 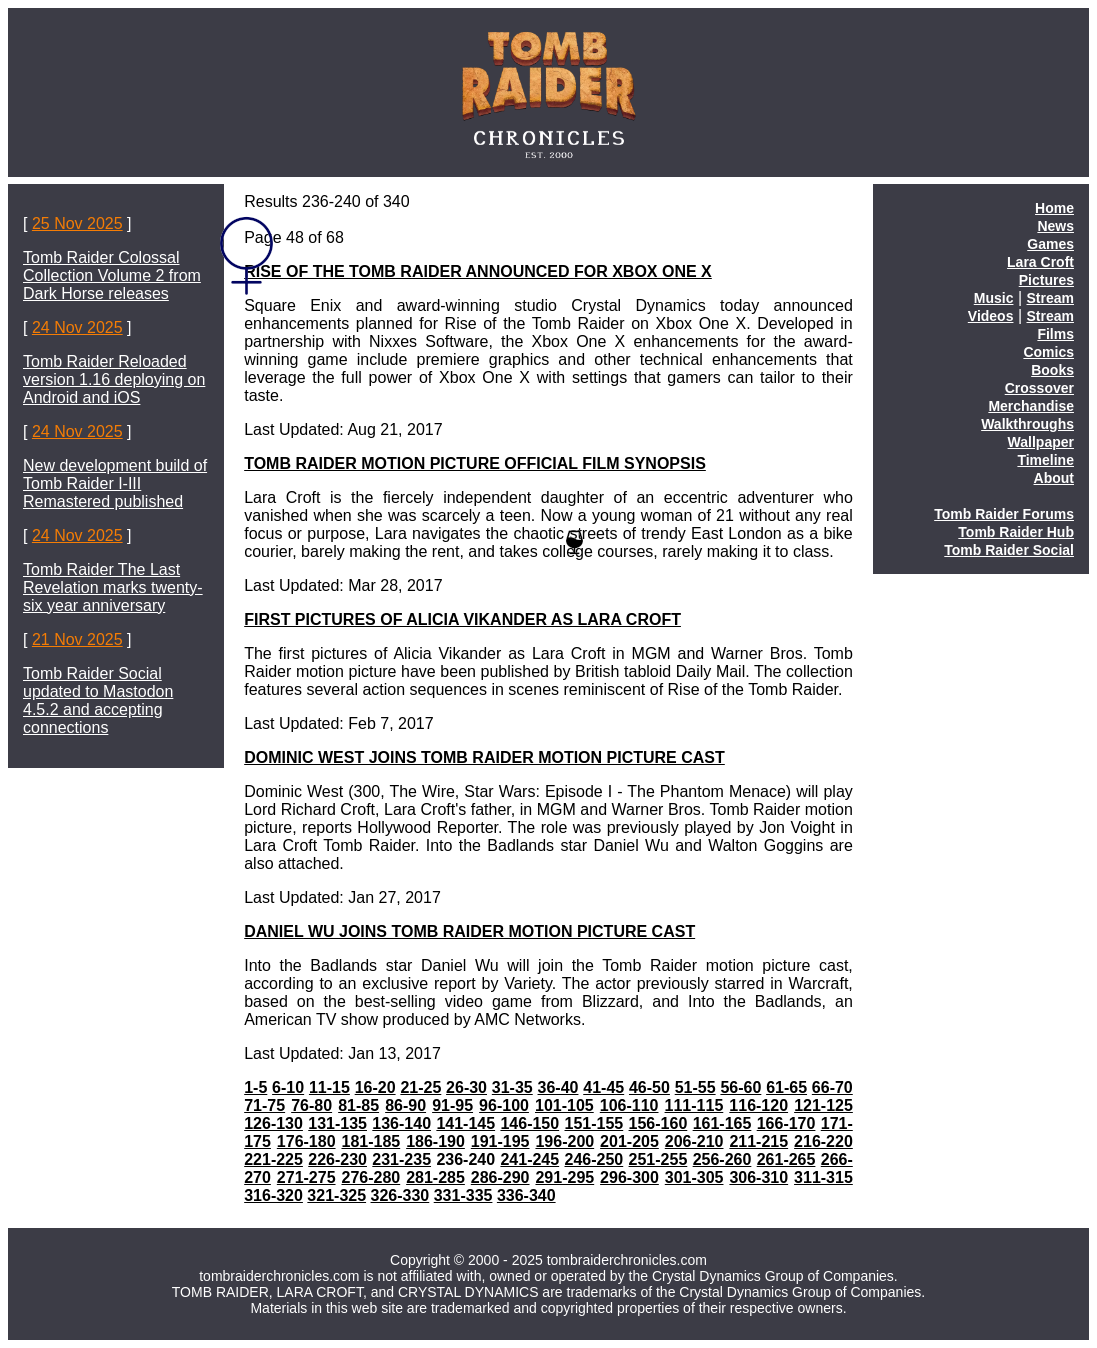 I want to click on select female gender option, so click(x=246, y=254).